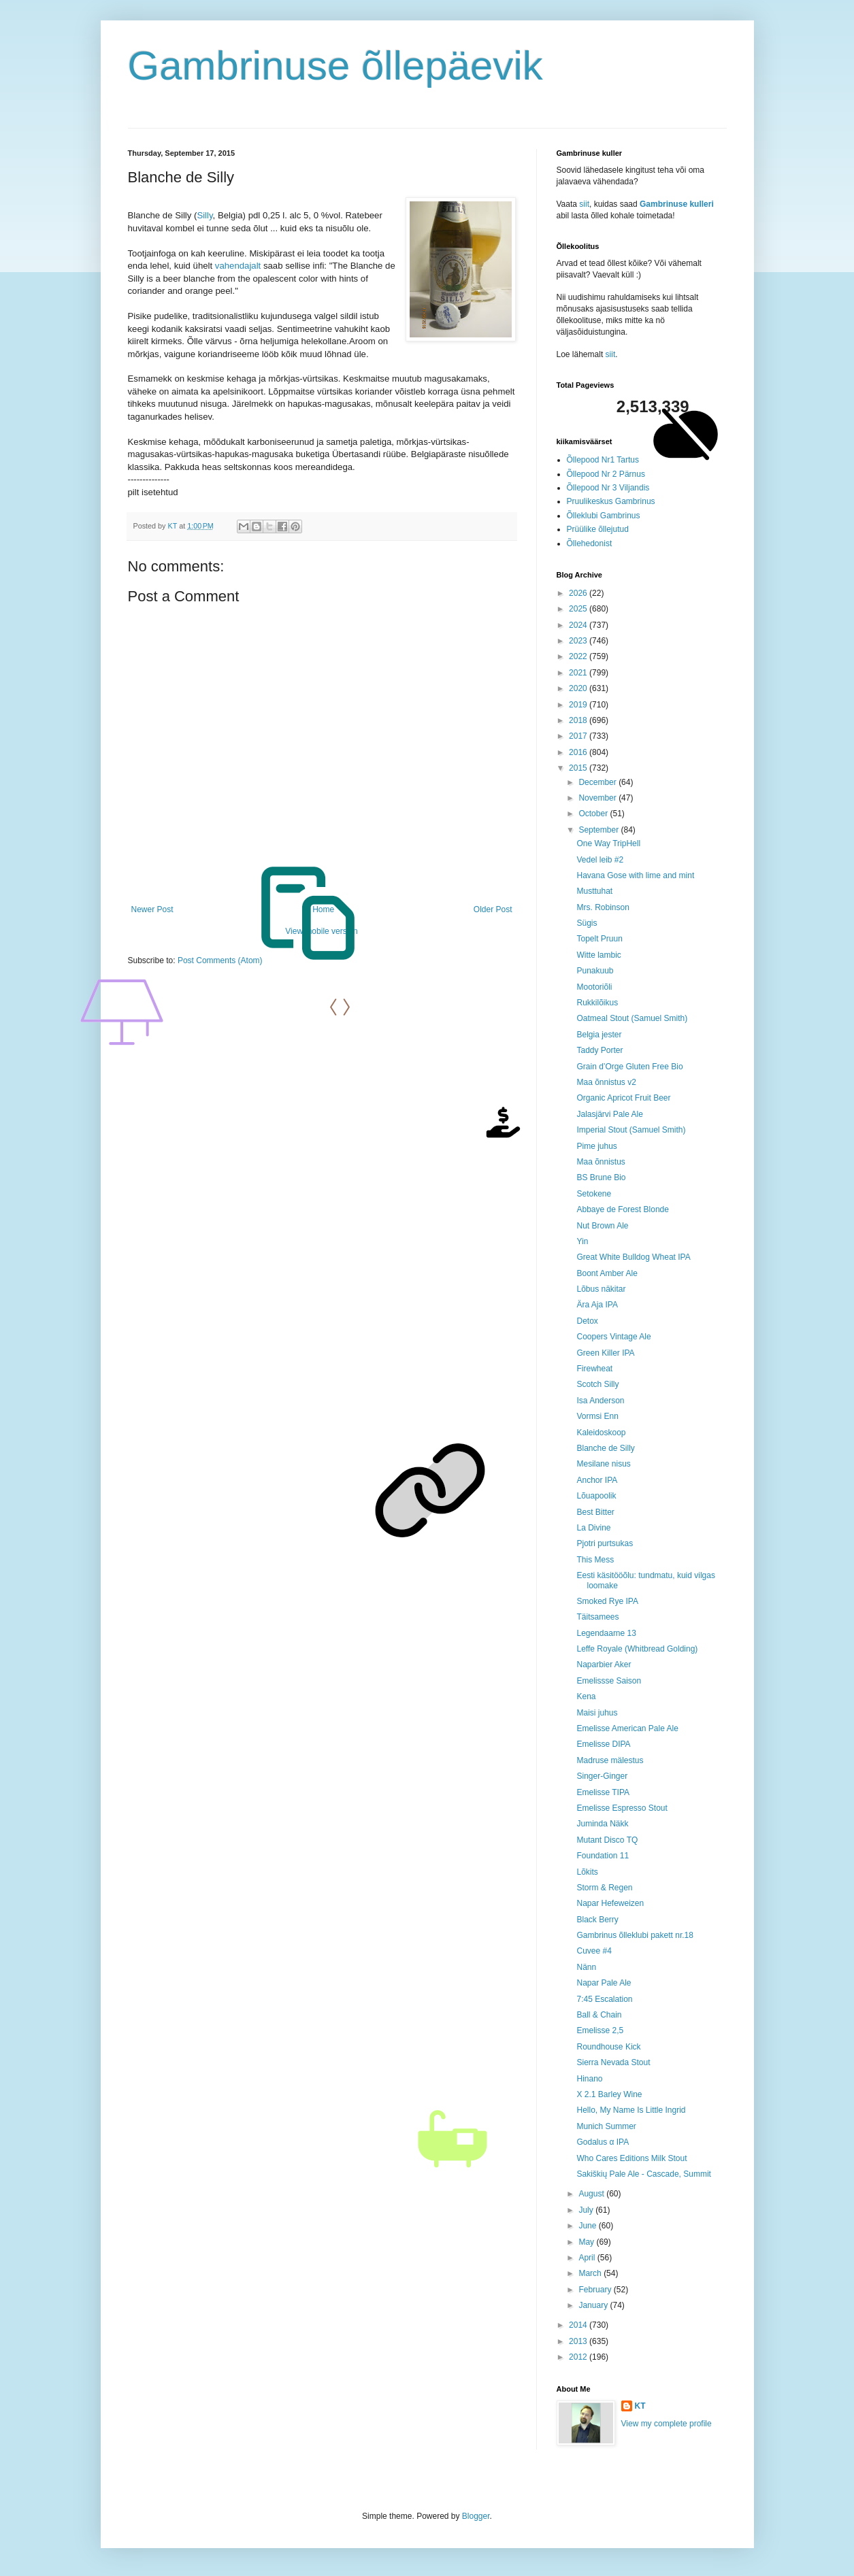 The height and width of the screenshot is (2576, 854). I want to click on indicates no cloud connection or offline status, so click(685, 434).